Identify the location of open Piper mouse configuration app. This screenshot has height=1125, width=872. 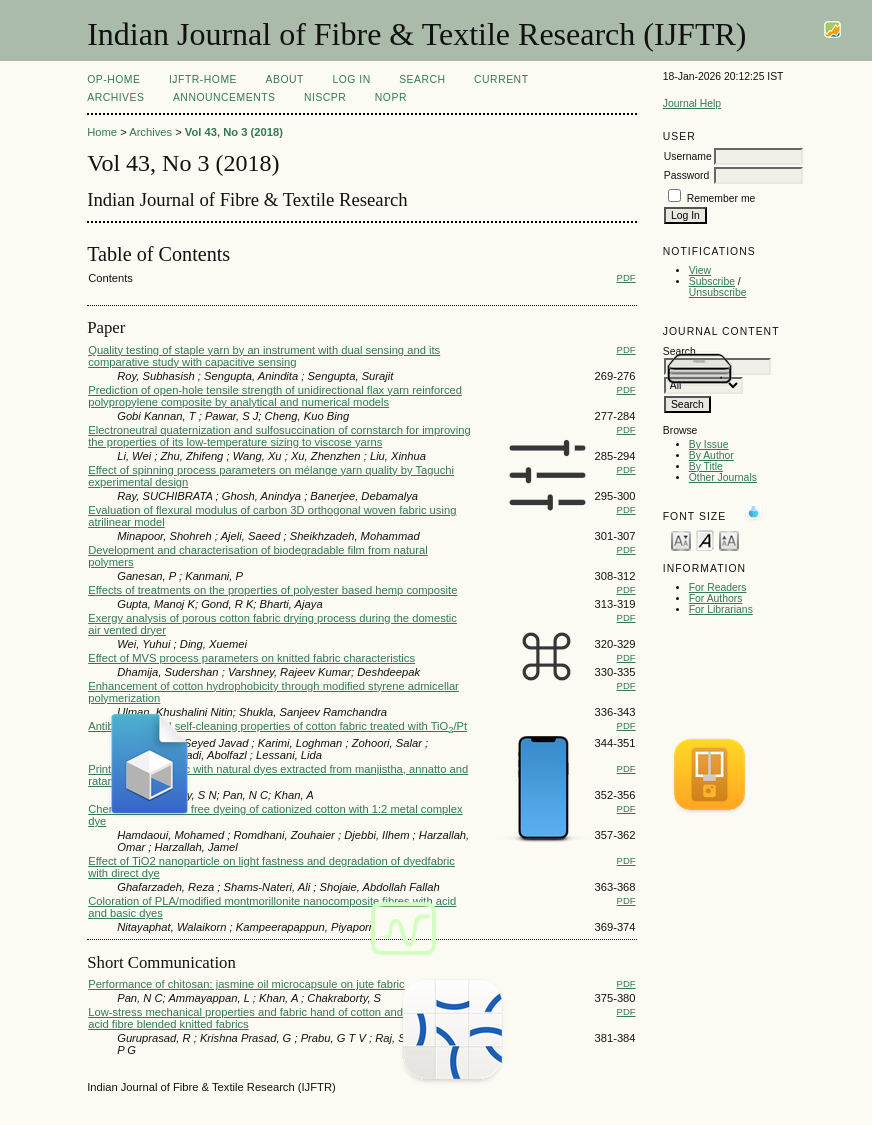
(709, 774).